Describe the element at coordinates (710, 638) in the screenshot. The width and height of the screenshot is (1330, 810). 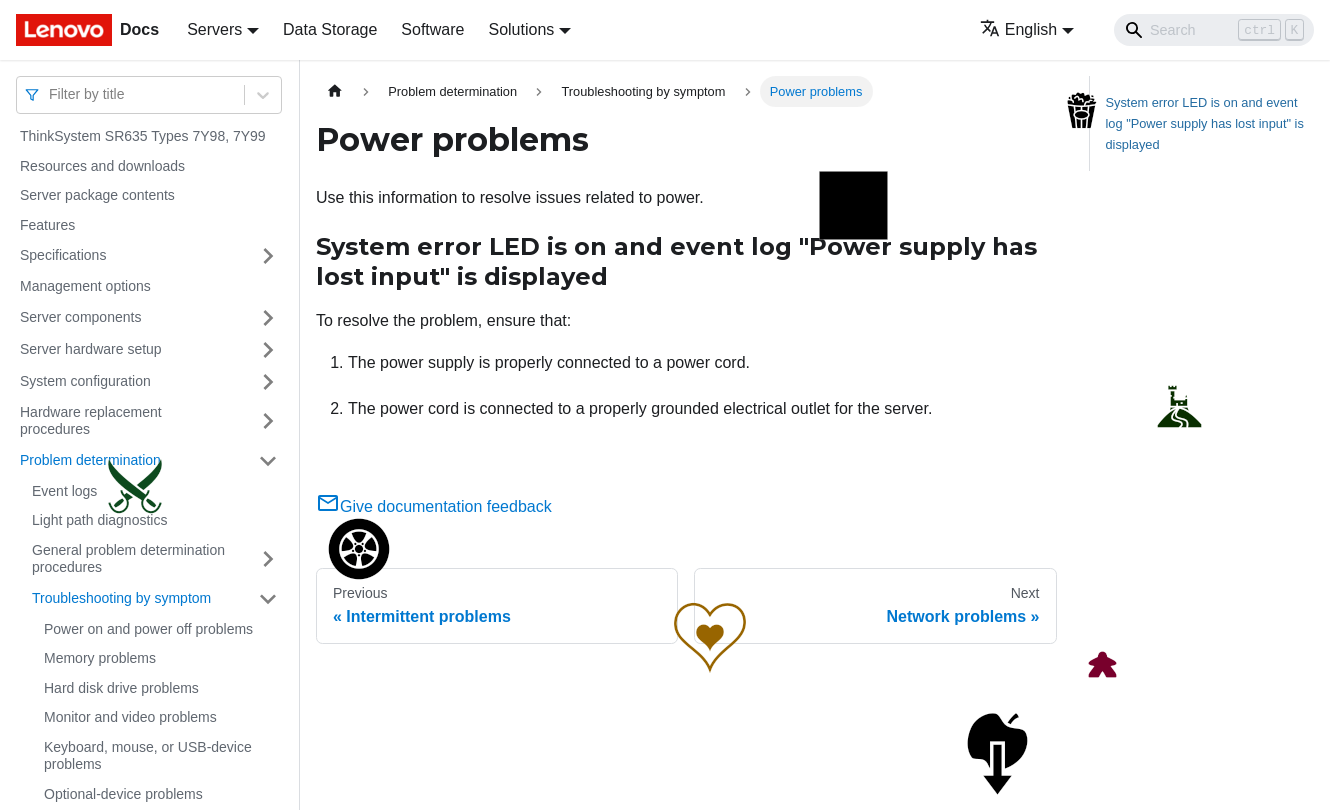
I see `indicates a loved or favorited item` at that location.